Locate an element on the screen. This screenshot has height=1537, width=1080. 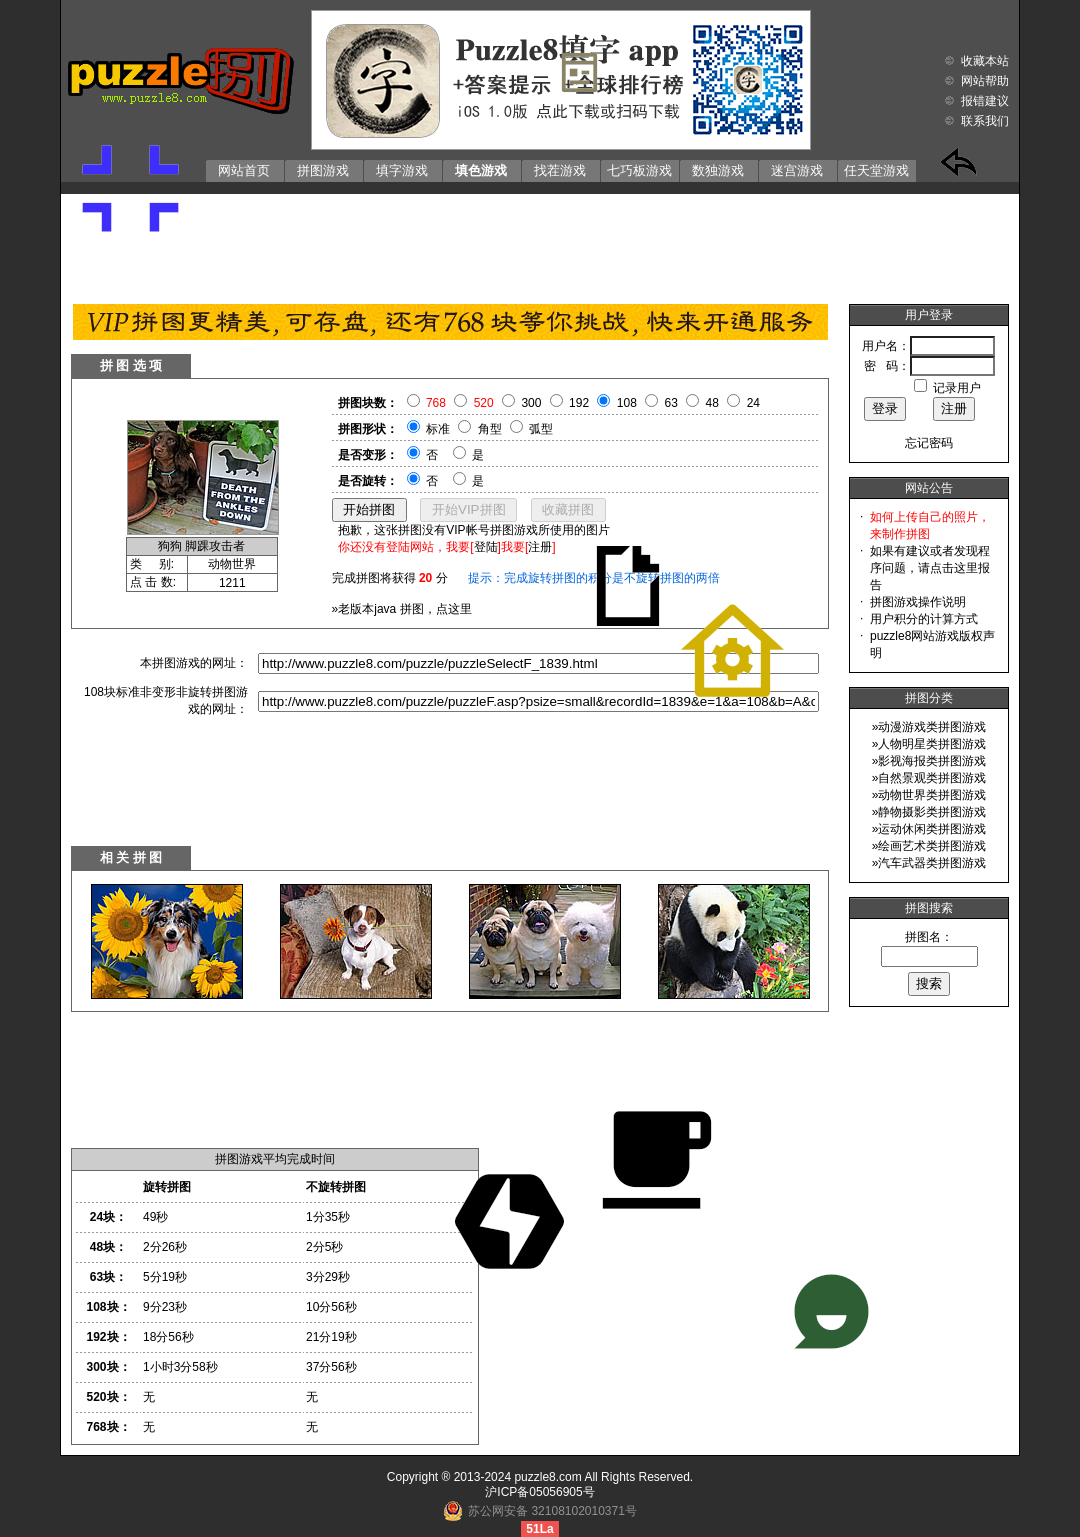
open giphy to search for gifs is located at coordinates (628, 586).